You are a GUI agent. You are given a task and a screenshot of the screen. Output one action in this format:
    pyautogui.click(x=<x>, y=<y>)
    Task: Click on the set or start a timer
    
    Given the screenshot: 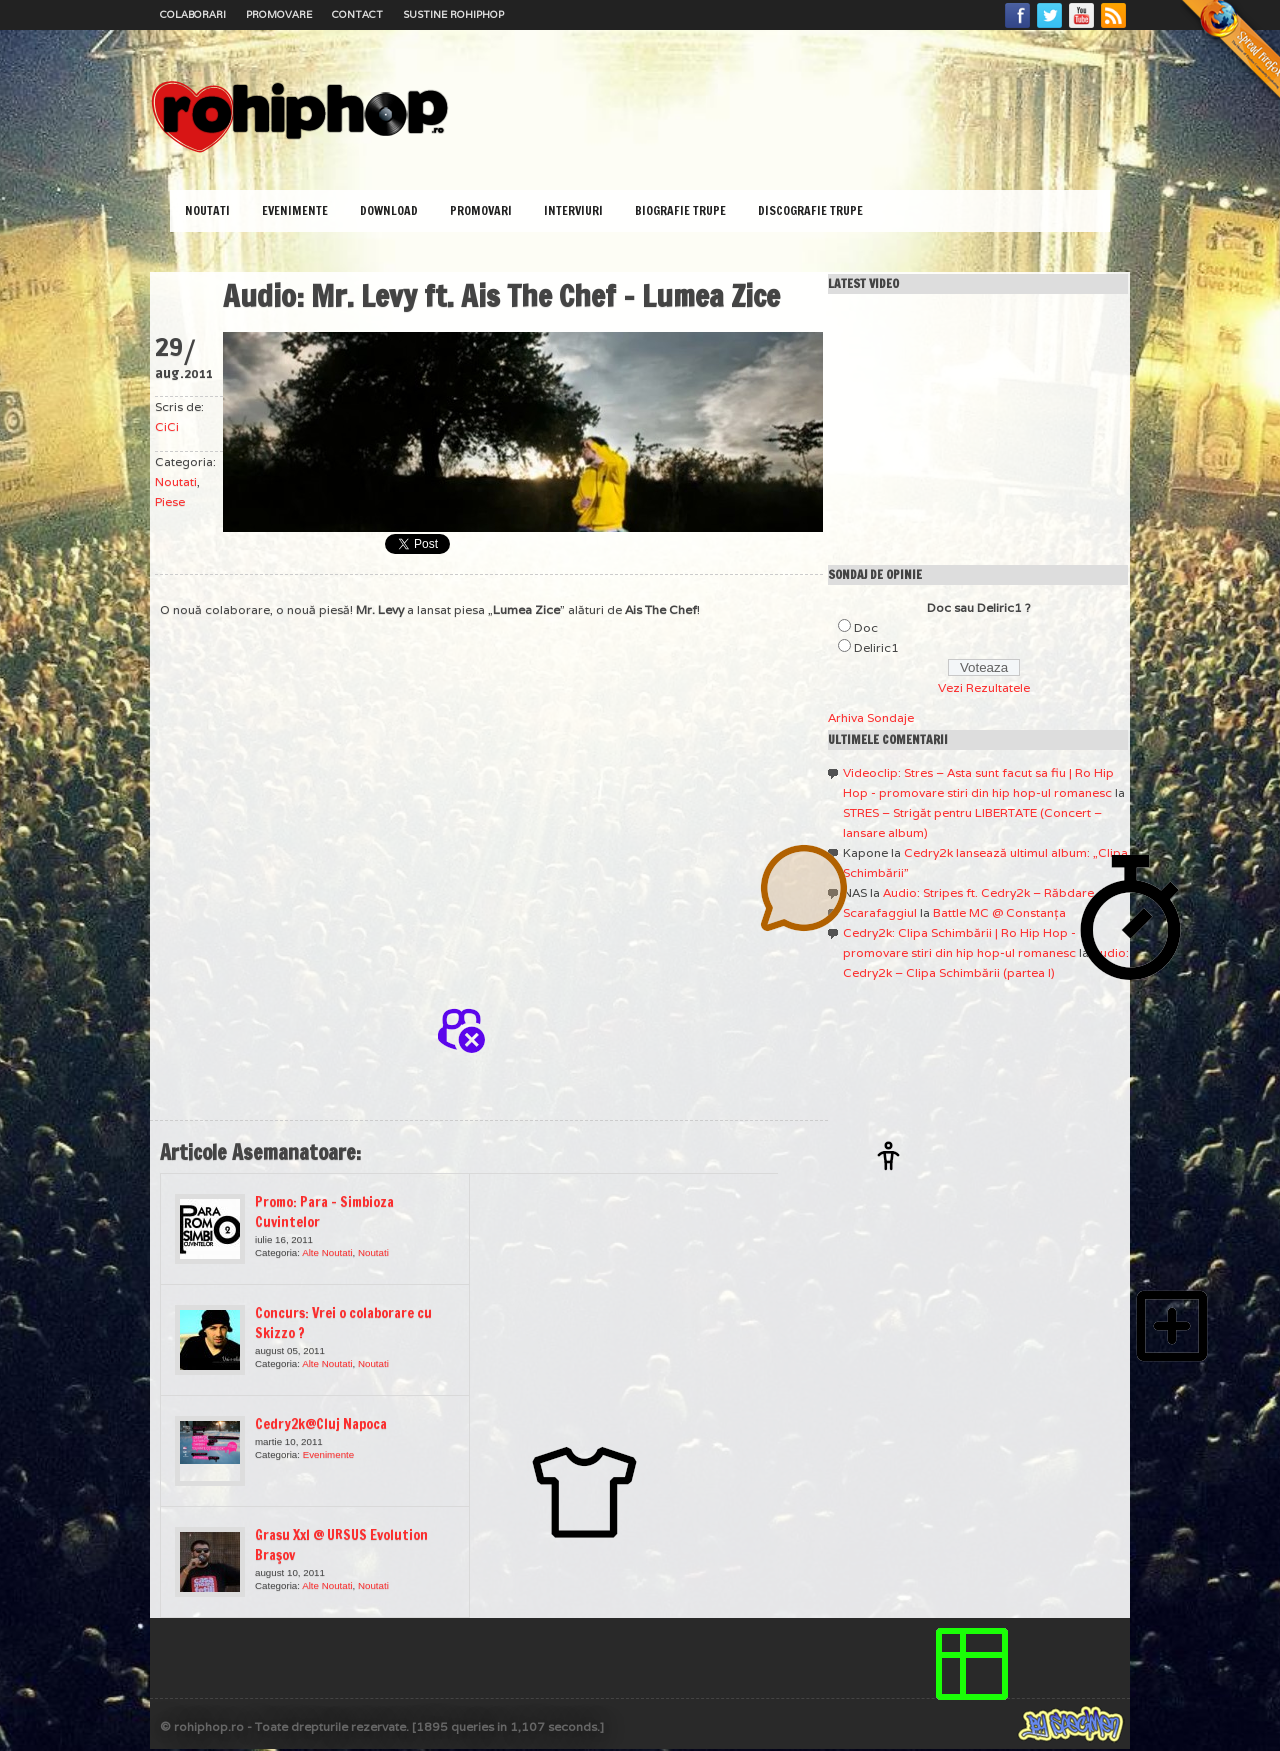 What is the action you would take?
    pyautogui.click(x=1130, y=917)
    